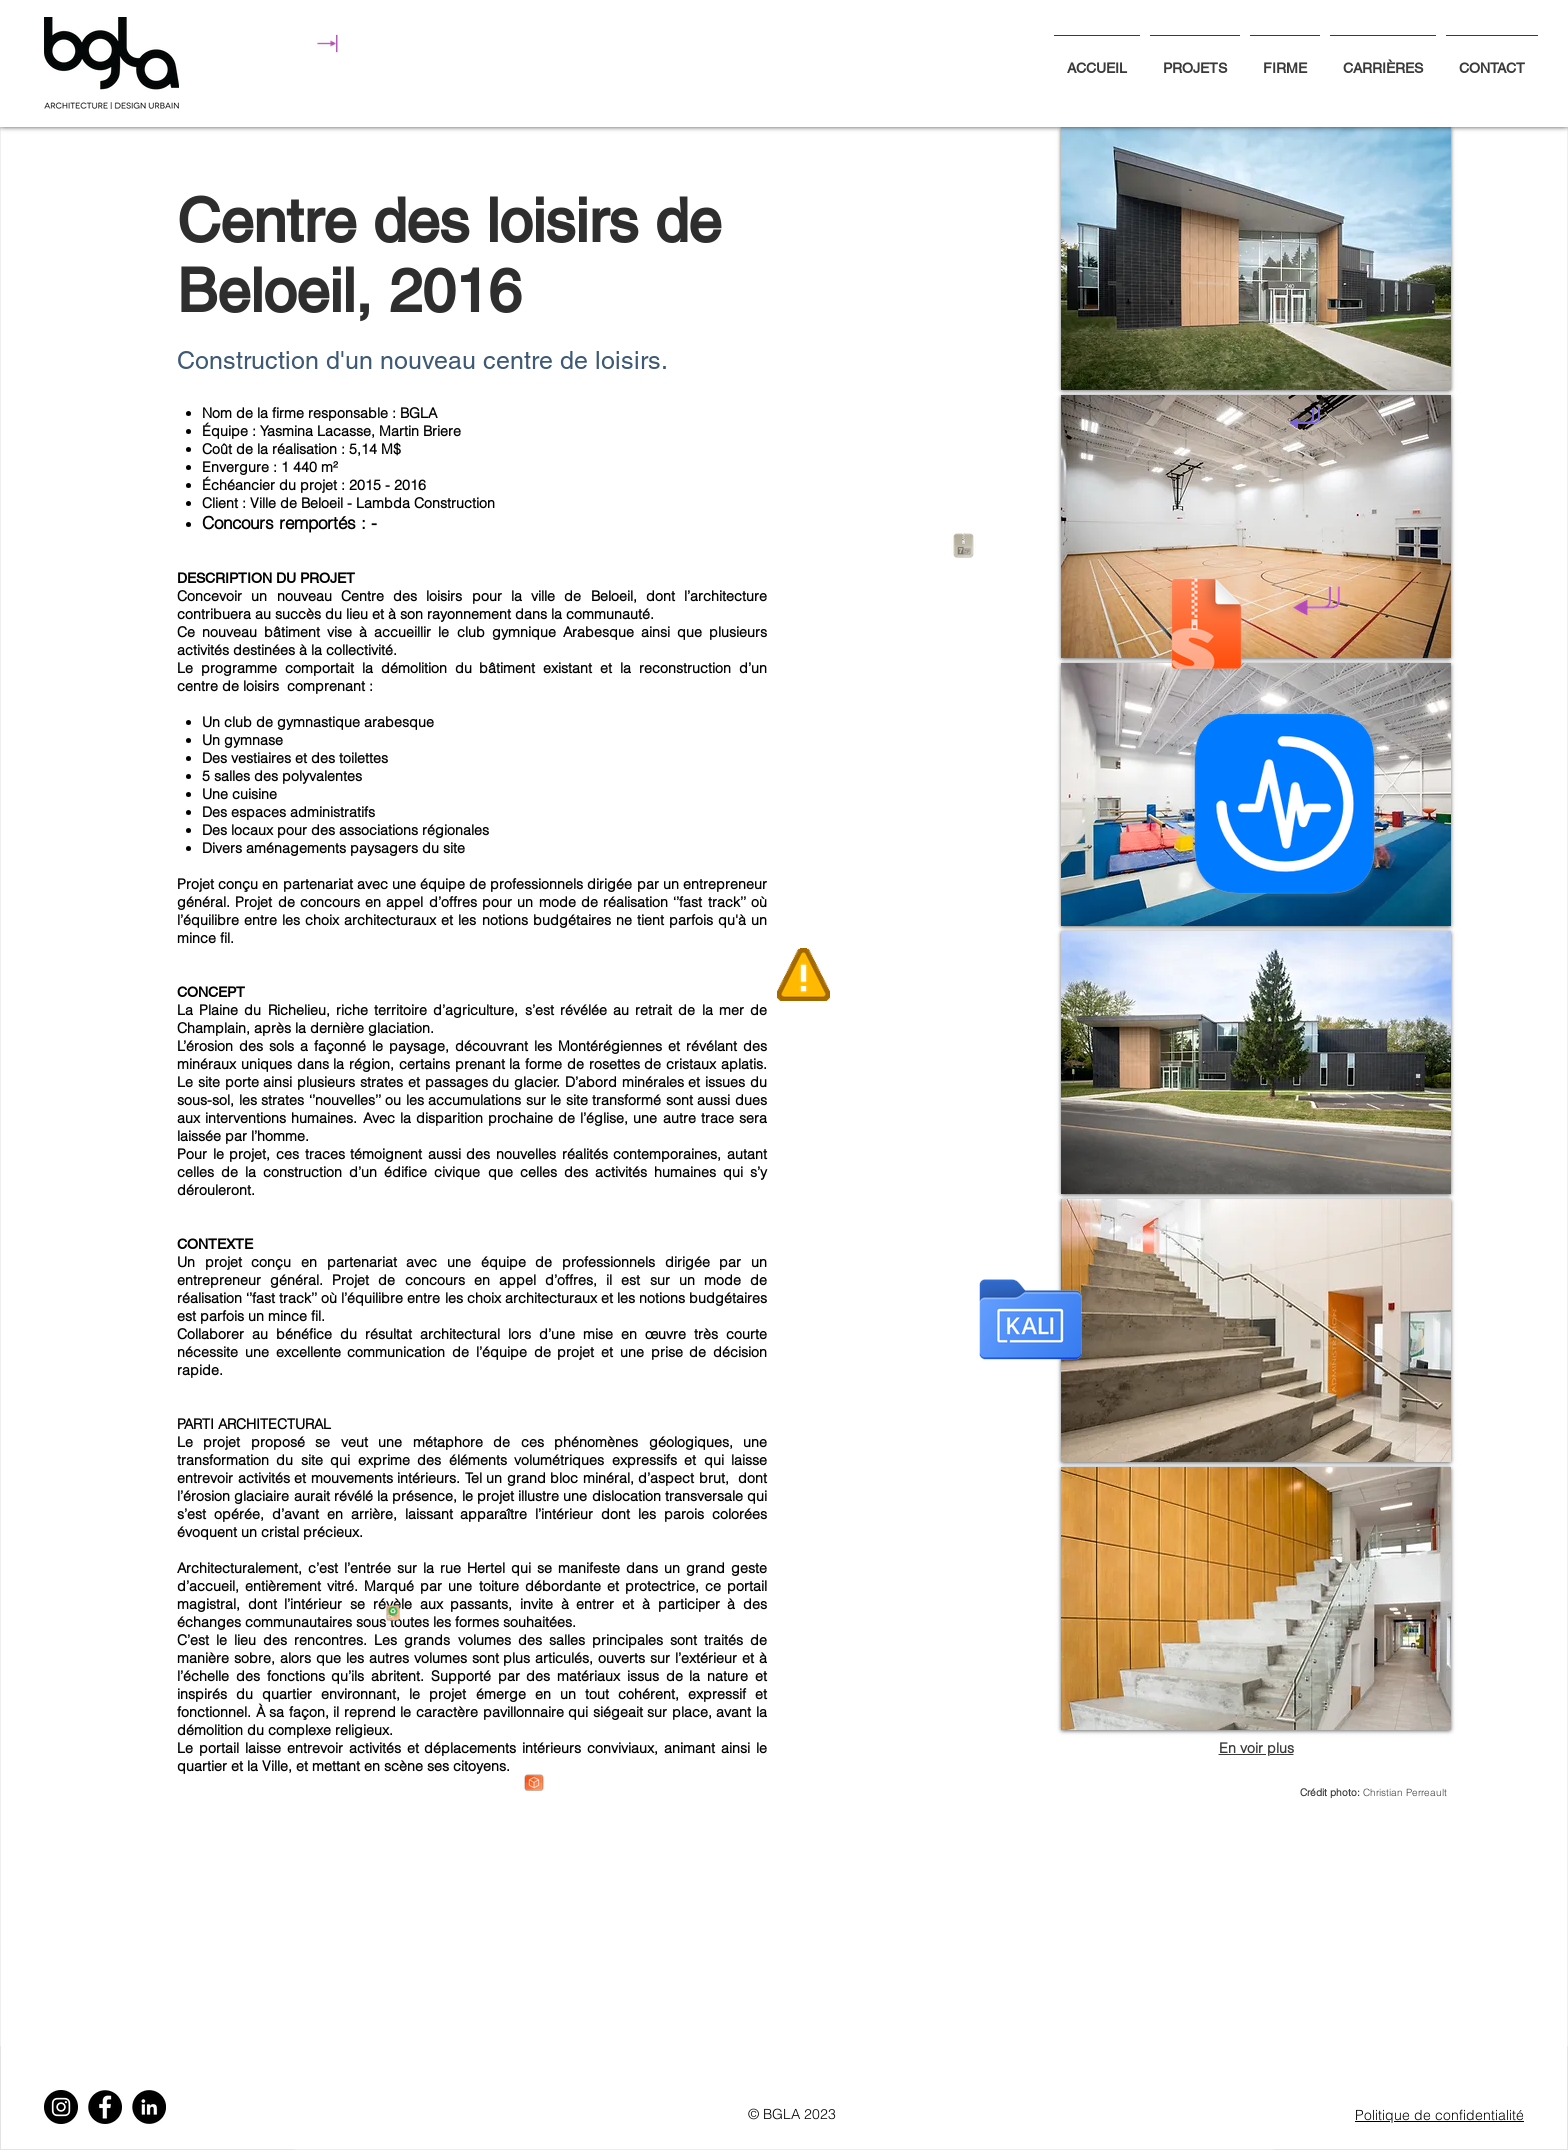  Describe the element at coordinates (1206, 625) in the screenshot. I see `sogou input method skin file` at that location.